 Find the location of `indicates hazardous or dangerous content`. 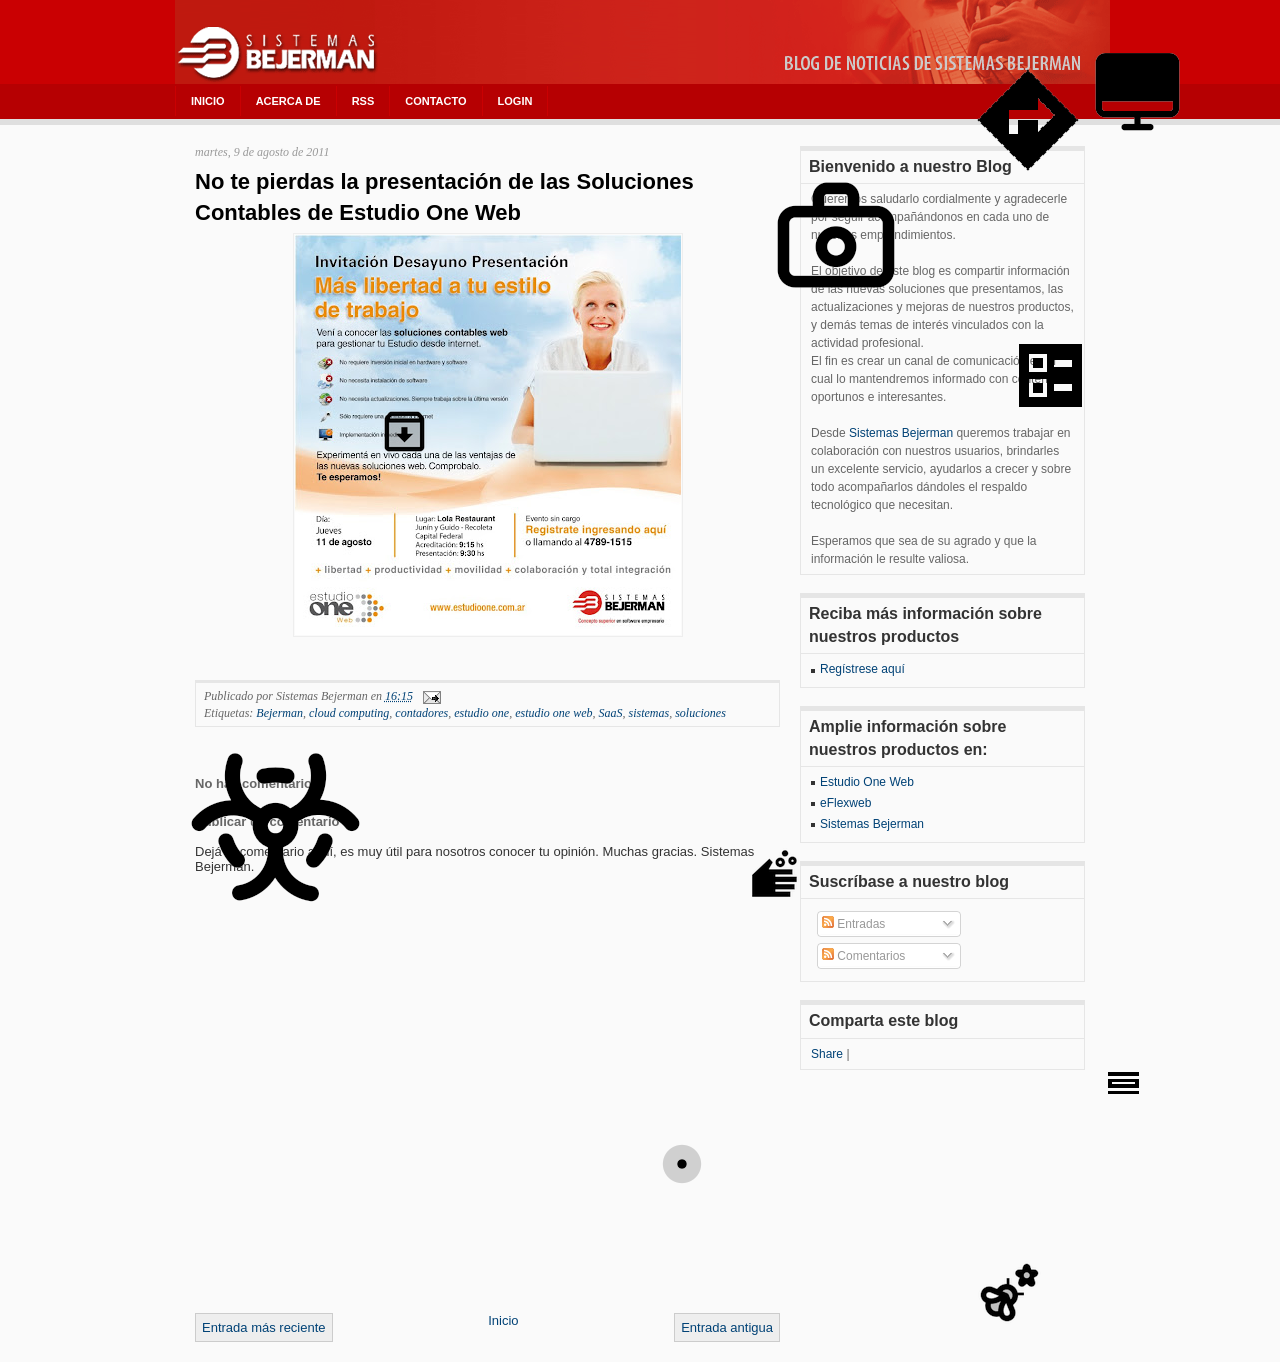

indicates hazardous or dangerous content is located at coordinates (275, 826).